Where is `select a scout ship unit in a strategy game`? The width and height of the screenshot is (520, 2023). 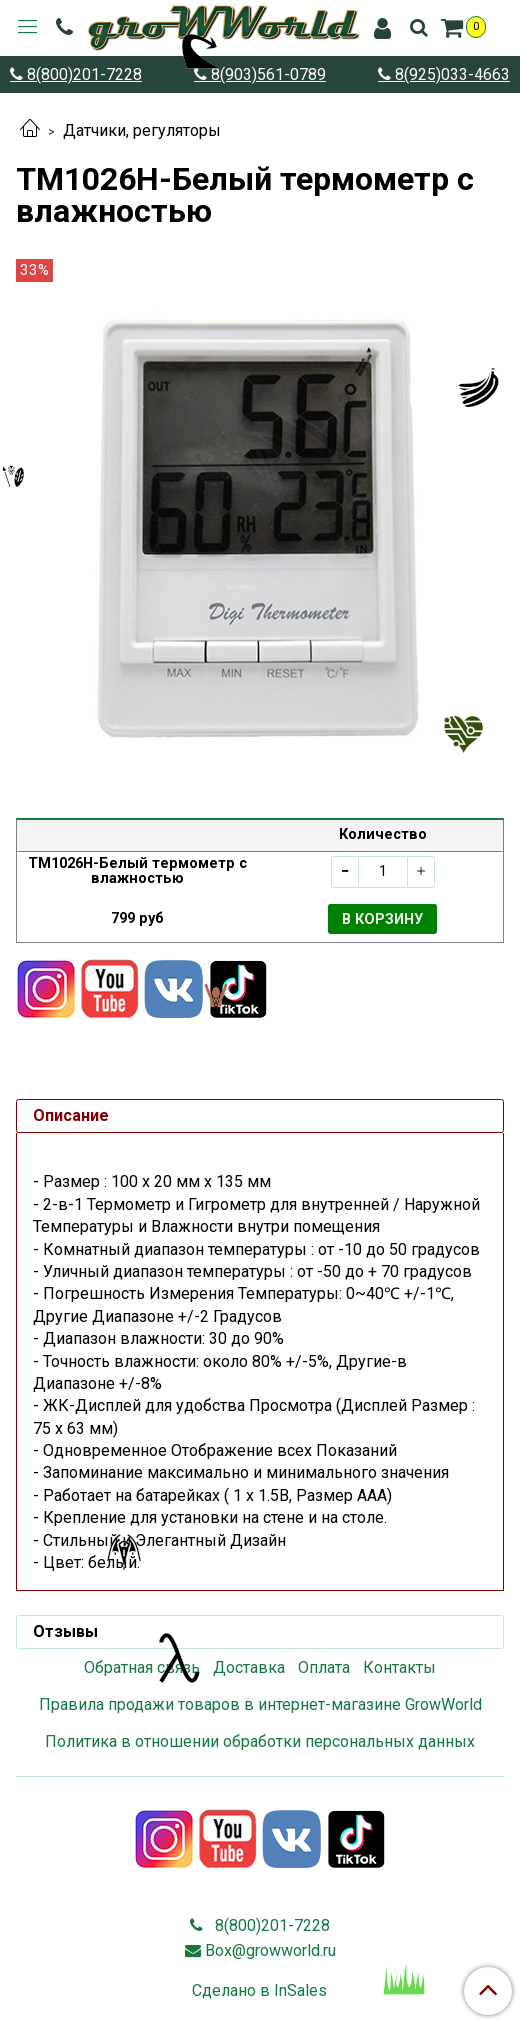
select a scout ship unit in a strategy game is located at coordinates (124, 1552).